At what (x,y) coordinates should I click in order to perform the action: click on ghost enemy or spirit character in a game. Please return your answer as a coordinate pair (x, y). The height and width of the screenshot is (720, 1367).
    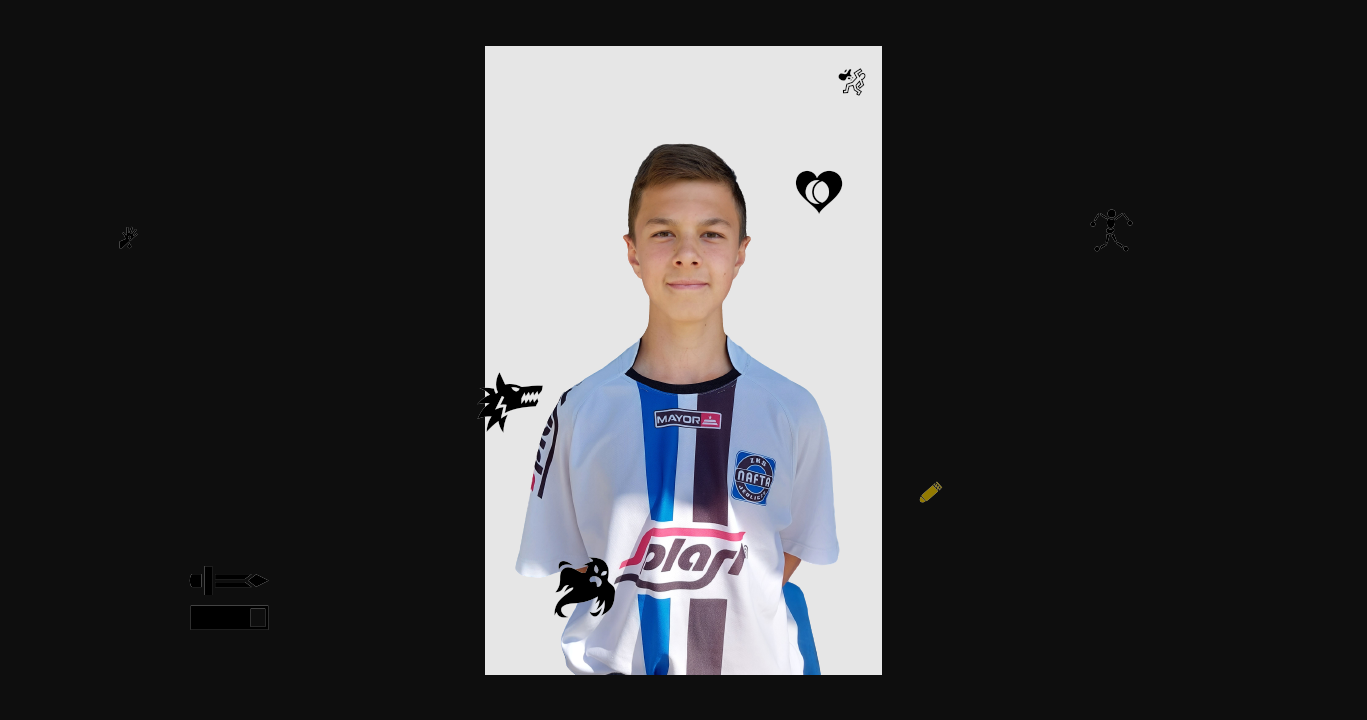
    Looking at the image, I should click on (584, 587).